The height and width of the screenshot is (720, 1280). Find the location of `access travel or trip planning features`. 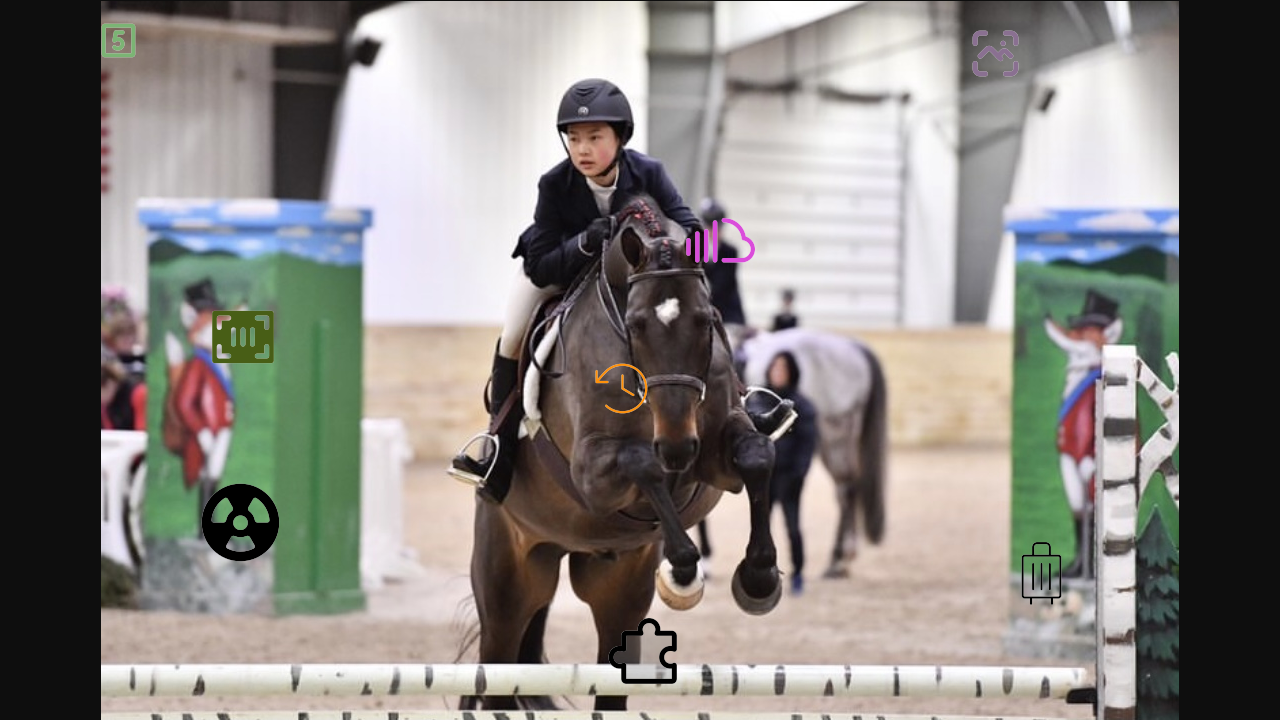

access travel or trip planning features is located at coordinates (1041, 574).